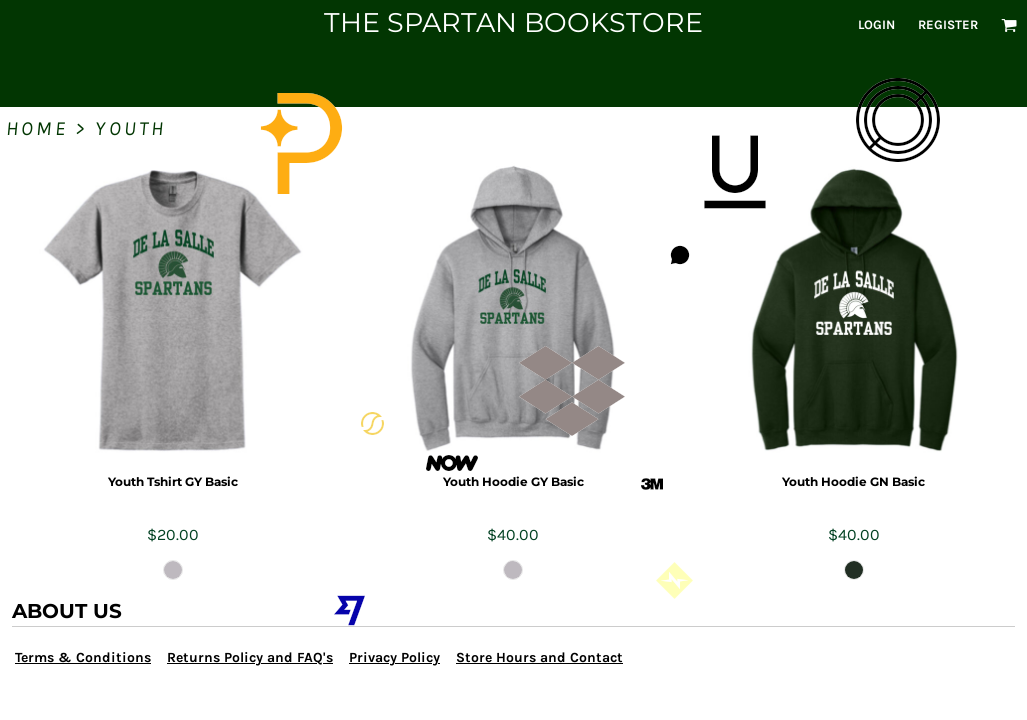  What do you see at coordinates (452, 463) in the screenshot?
I see `open the NOW streaming app` at bounding box center [452, 463].